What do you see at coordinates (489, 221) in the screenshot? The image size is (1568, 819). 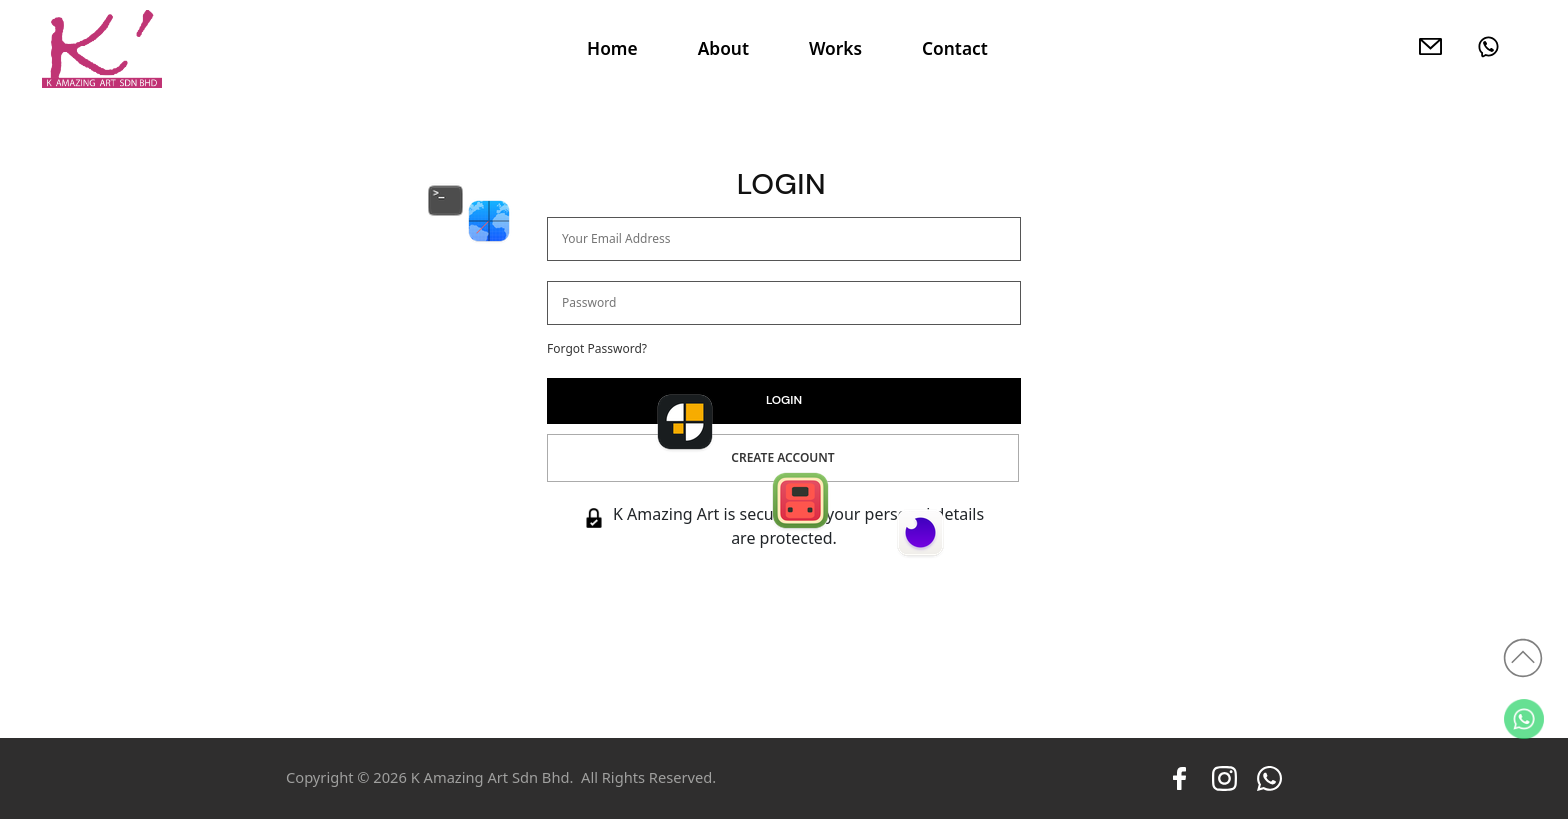 I see `open nmap network scanning application` at bounding box center [489, 221].